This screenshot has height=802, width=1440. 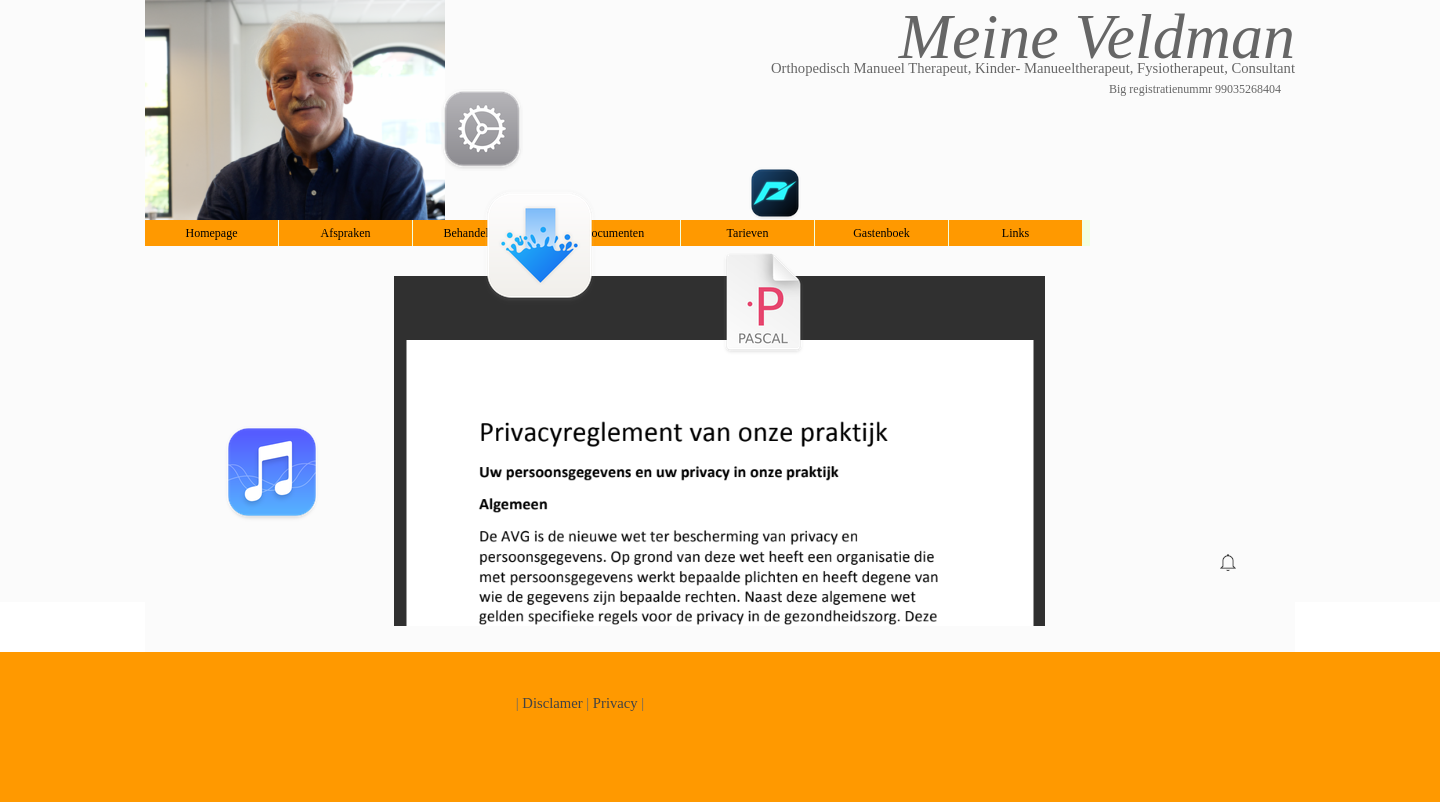 I want to click on open system preferences, so click(x=482, y=130).